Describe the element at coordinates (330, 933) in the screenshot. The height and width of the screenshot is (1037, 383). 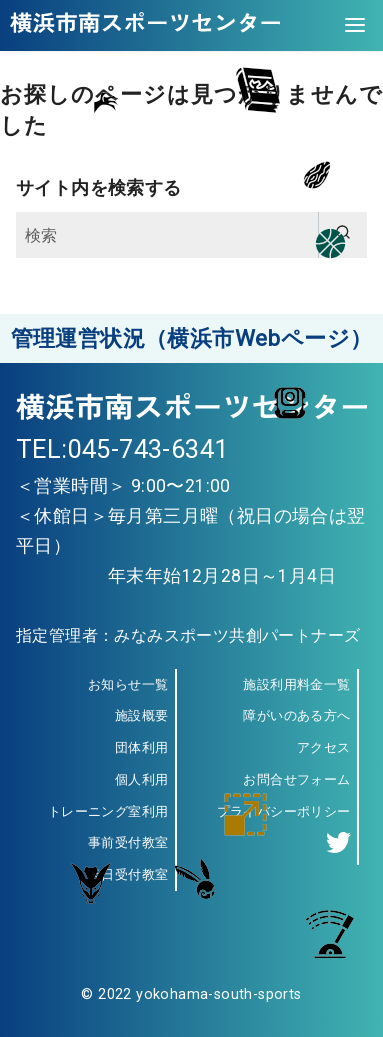
I see `toggle a game setting or control` at that location.